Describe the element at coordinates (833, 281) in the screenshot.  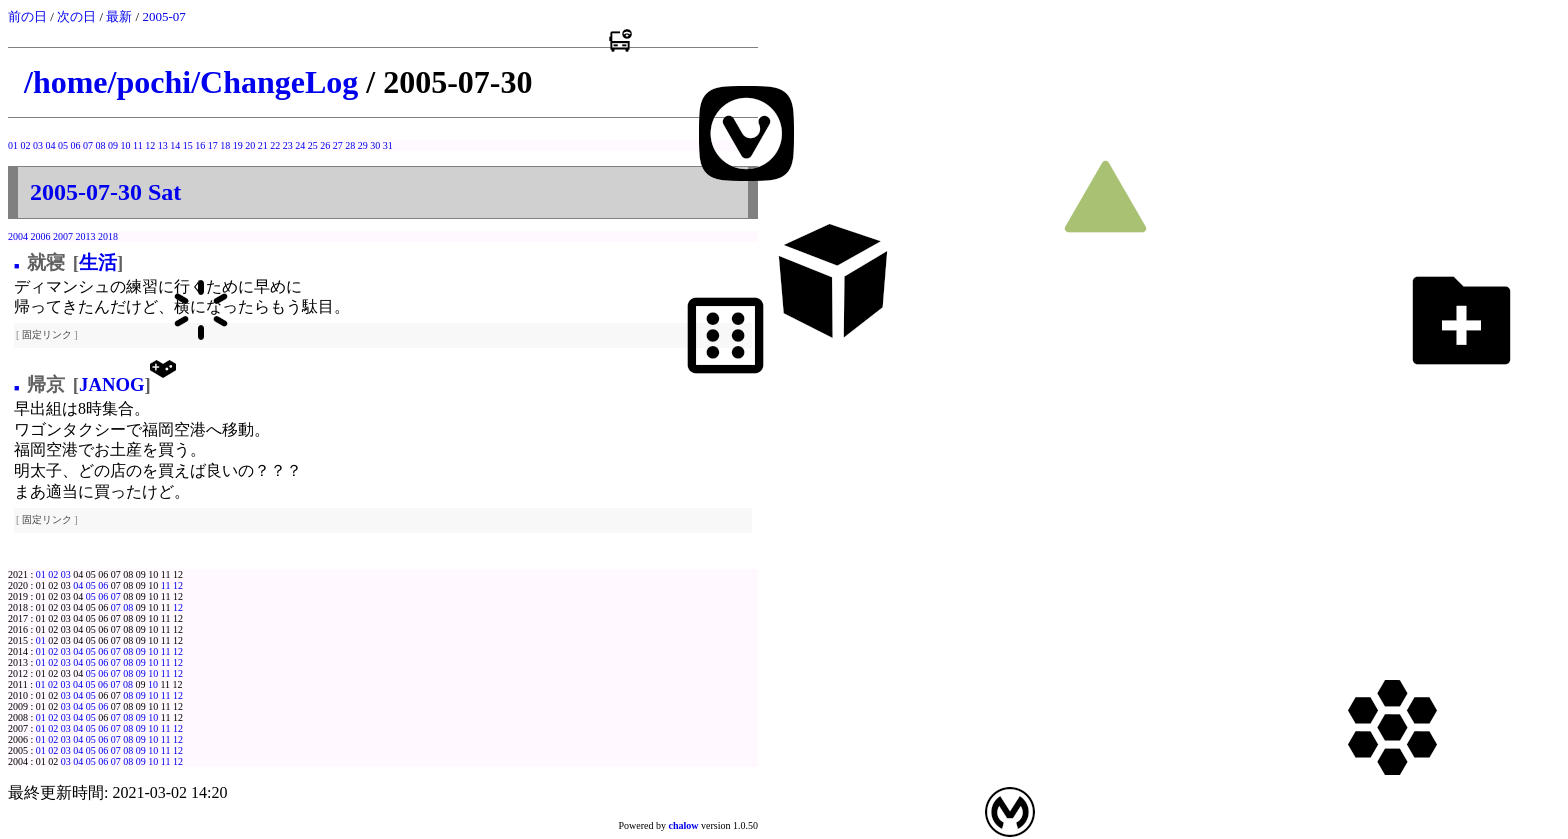
I see `pkgsrc package management system logo` at that location.